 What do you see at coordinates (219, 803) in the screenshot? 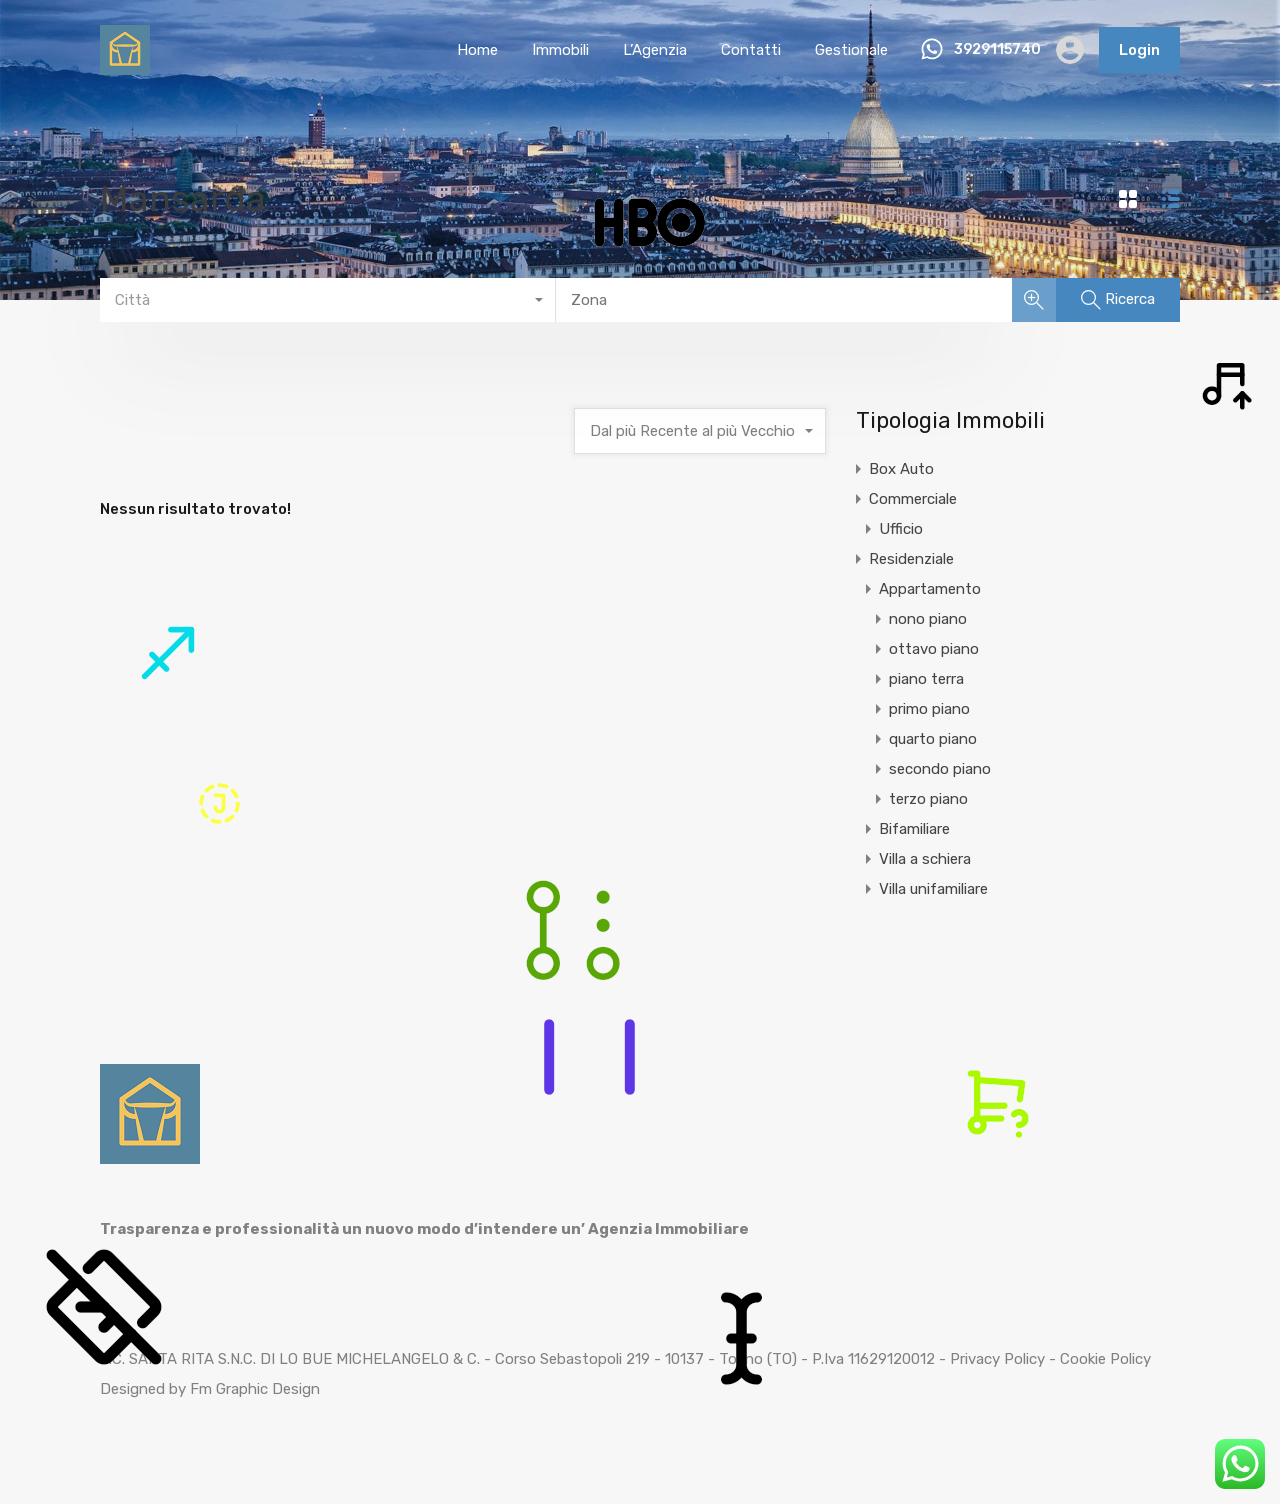
I see `indicates a pending or in-progress item labeled "J"` at bounding box center [219, 803].